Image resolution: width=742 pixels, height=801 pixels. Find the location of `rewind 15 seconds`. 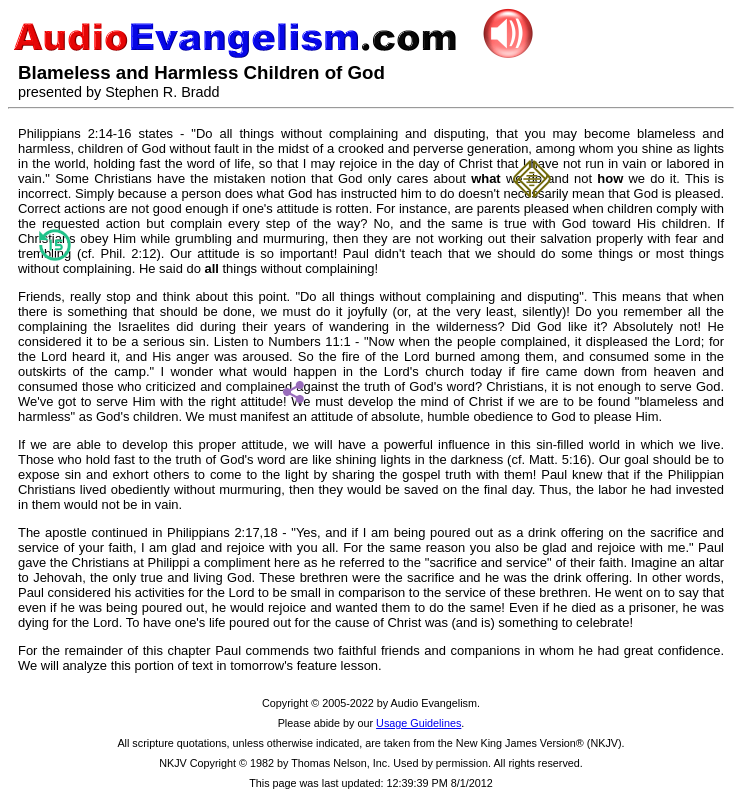

rewind 15 seconds is located at coordinates (55, 245).